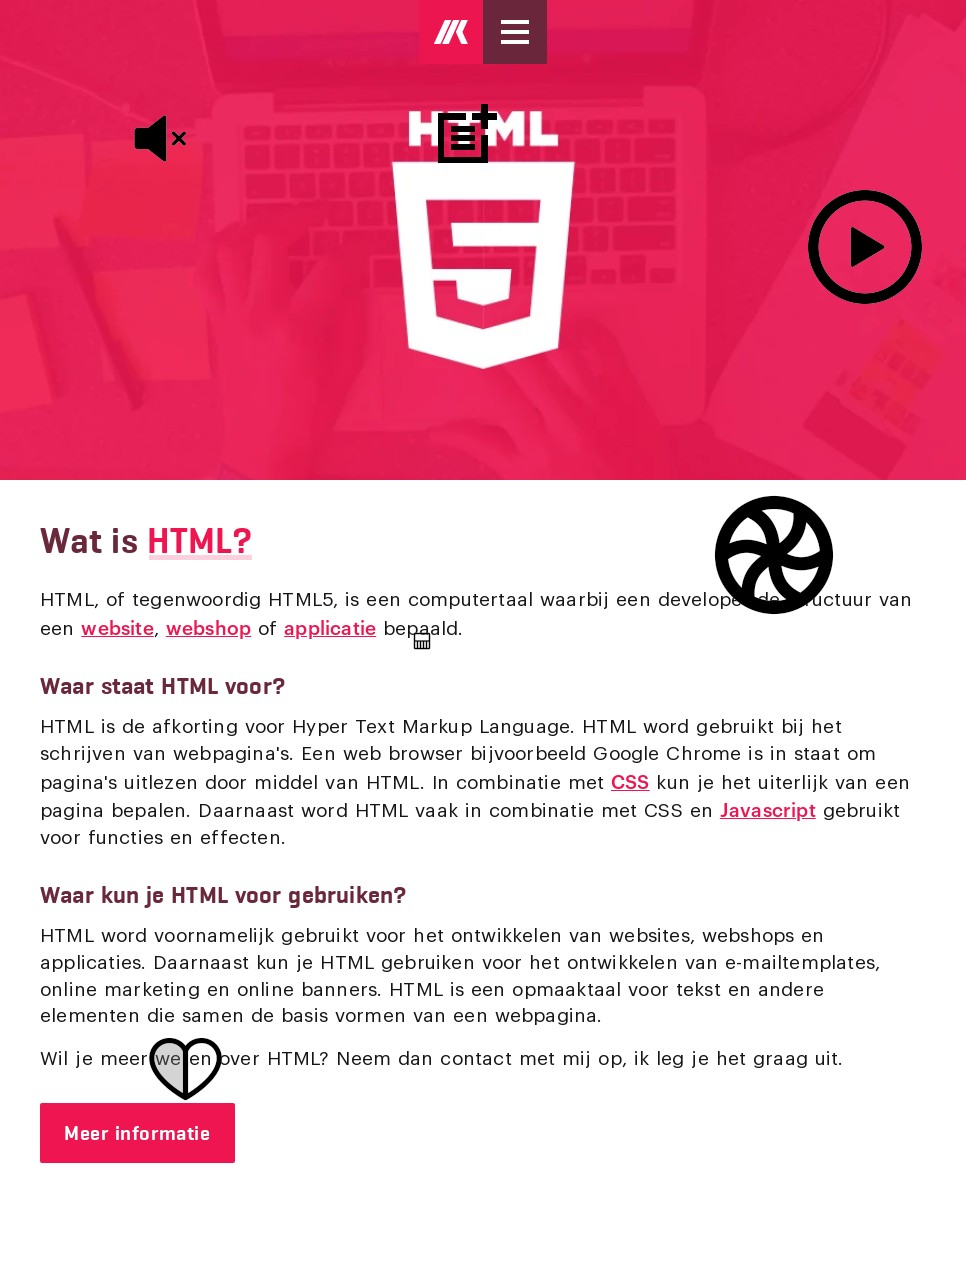  What do you see at coordinates (422, 641) in the screenshot?
I see `toggle bottom panel visibility` at bounding box center [422, 641].